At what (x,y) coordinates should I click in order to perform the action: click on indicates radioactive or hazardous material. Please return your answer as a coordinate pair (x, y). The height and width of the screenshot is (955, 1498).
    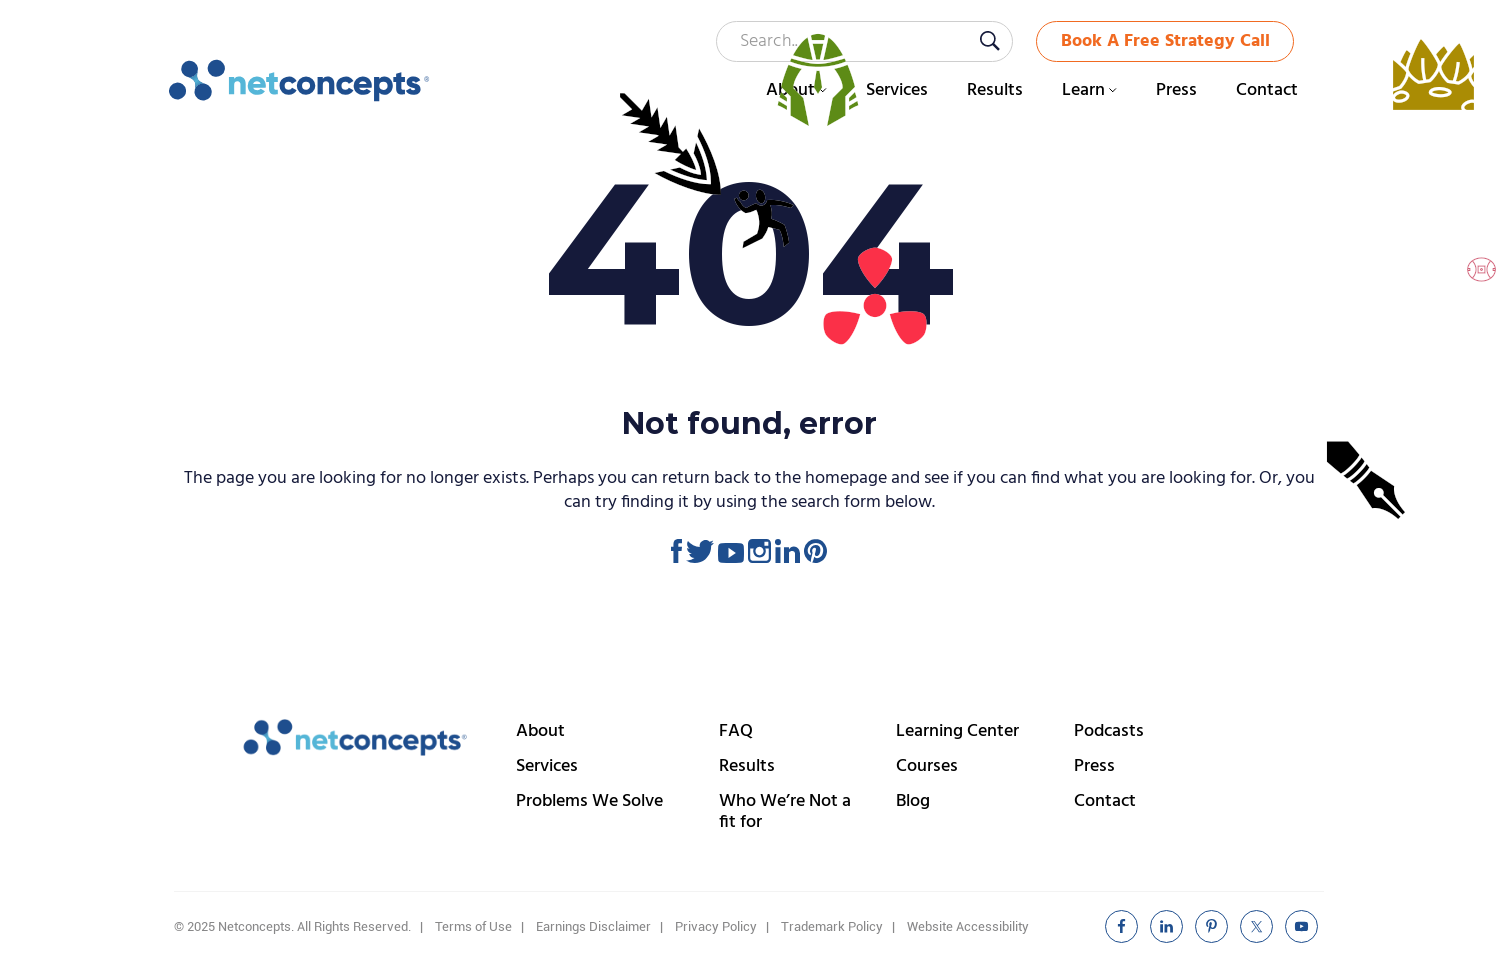
    Looking at the image, I should click on (875, 296).